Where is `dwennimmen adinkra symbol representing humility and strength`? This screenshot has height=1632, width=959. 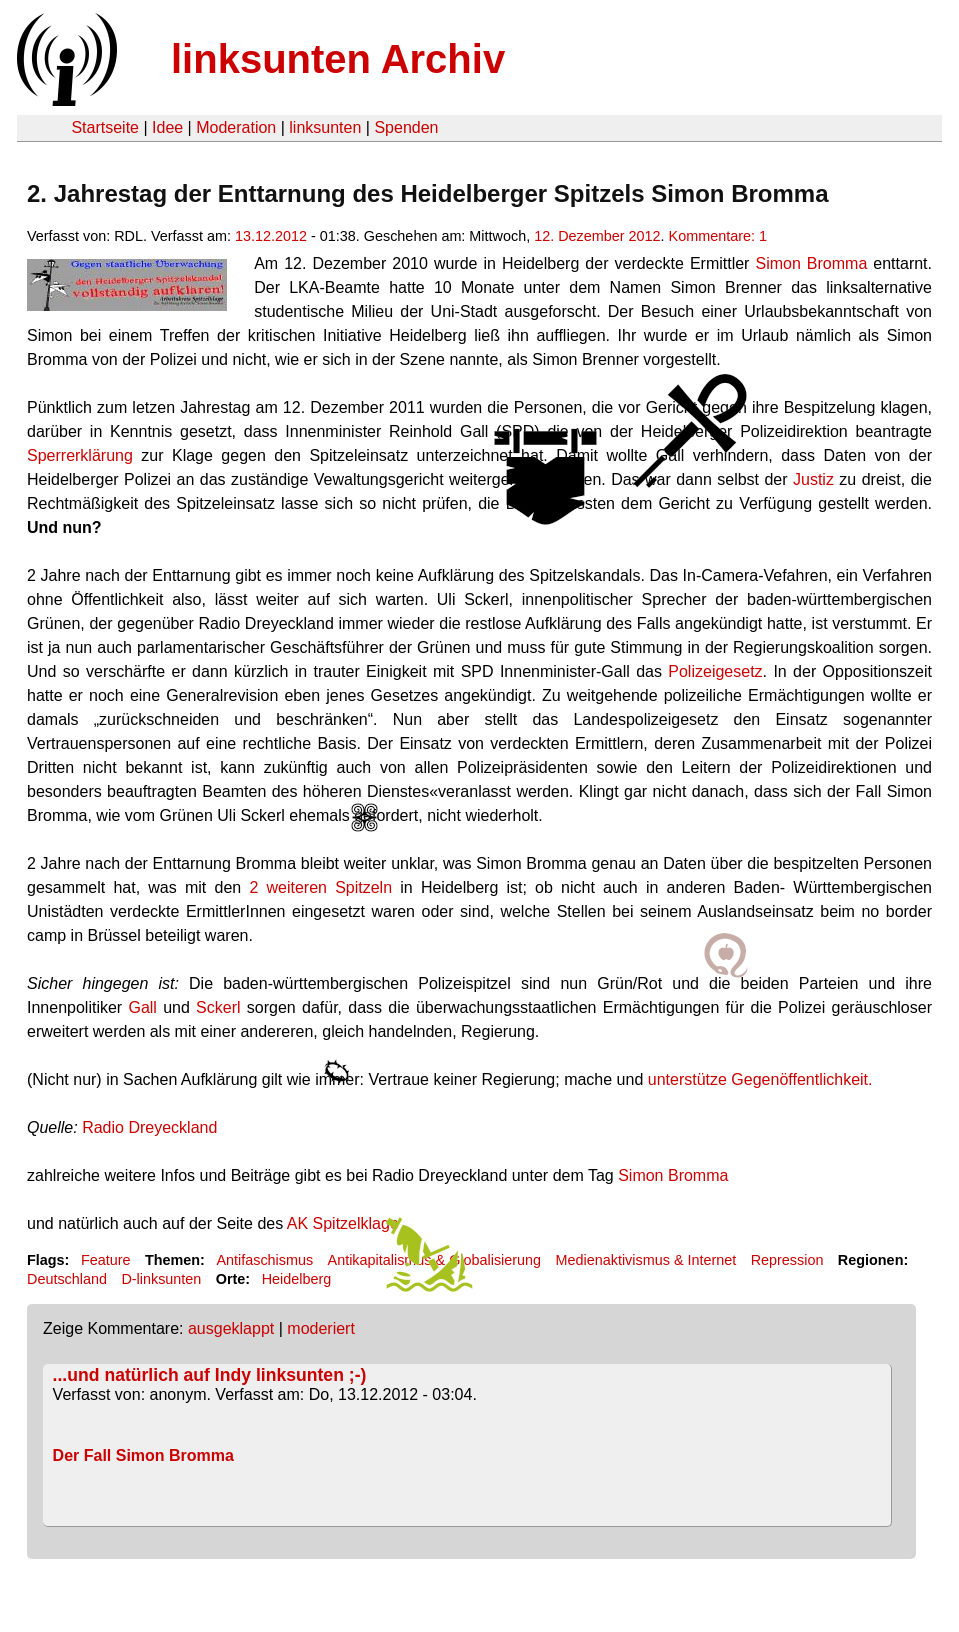
dwennimmen adinkra symbol representing humility and strength is located at coordinates (364, 817).